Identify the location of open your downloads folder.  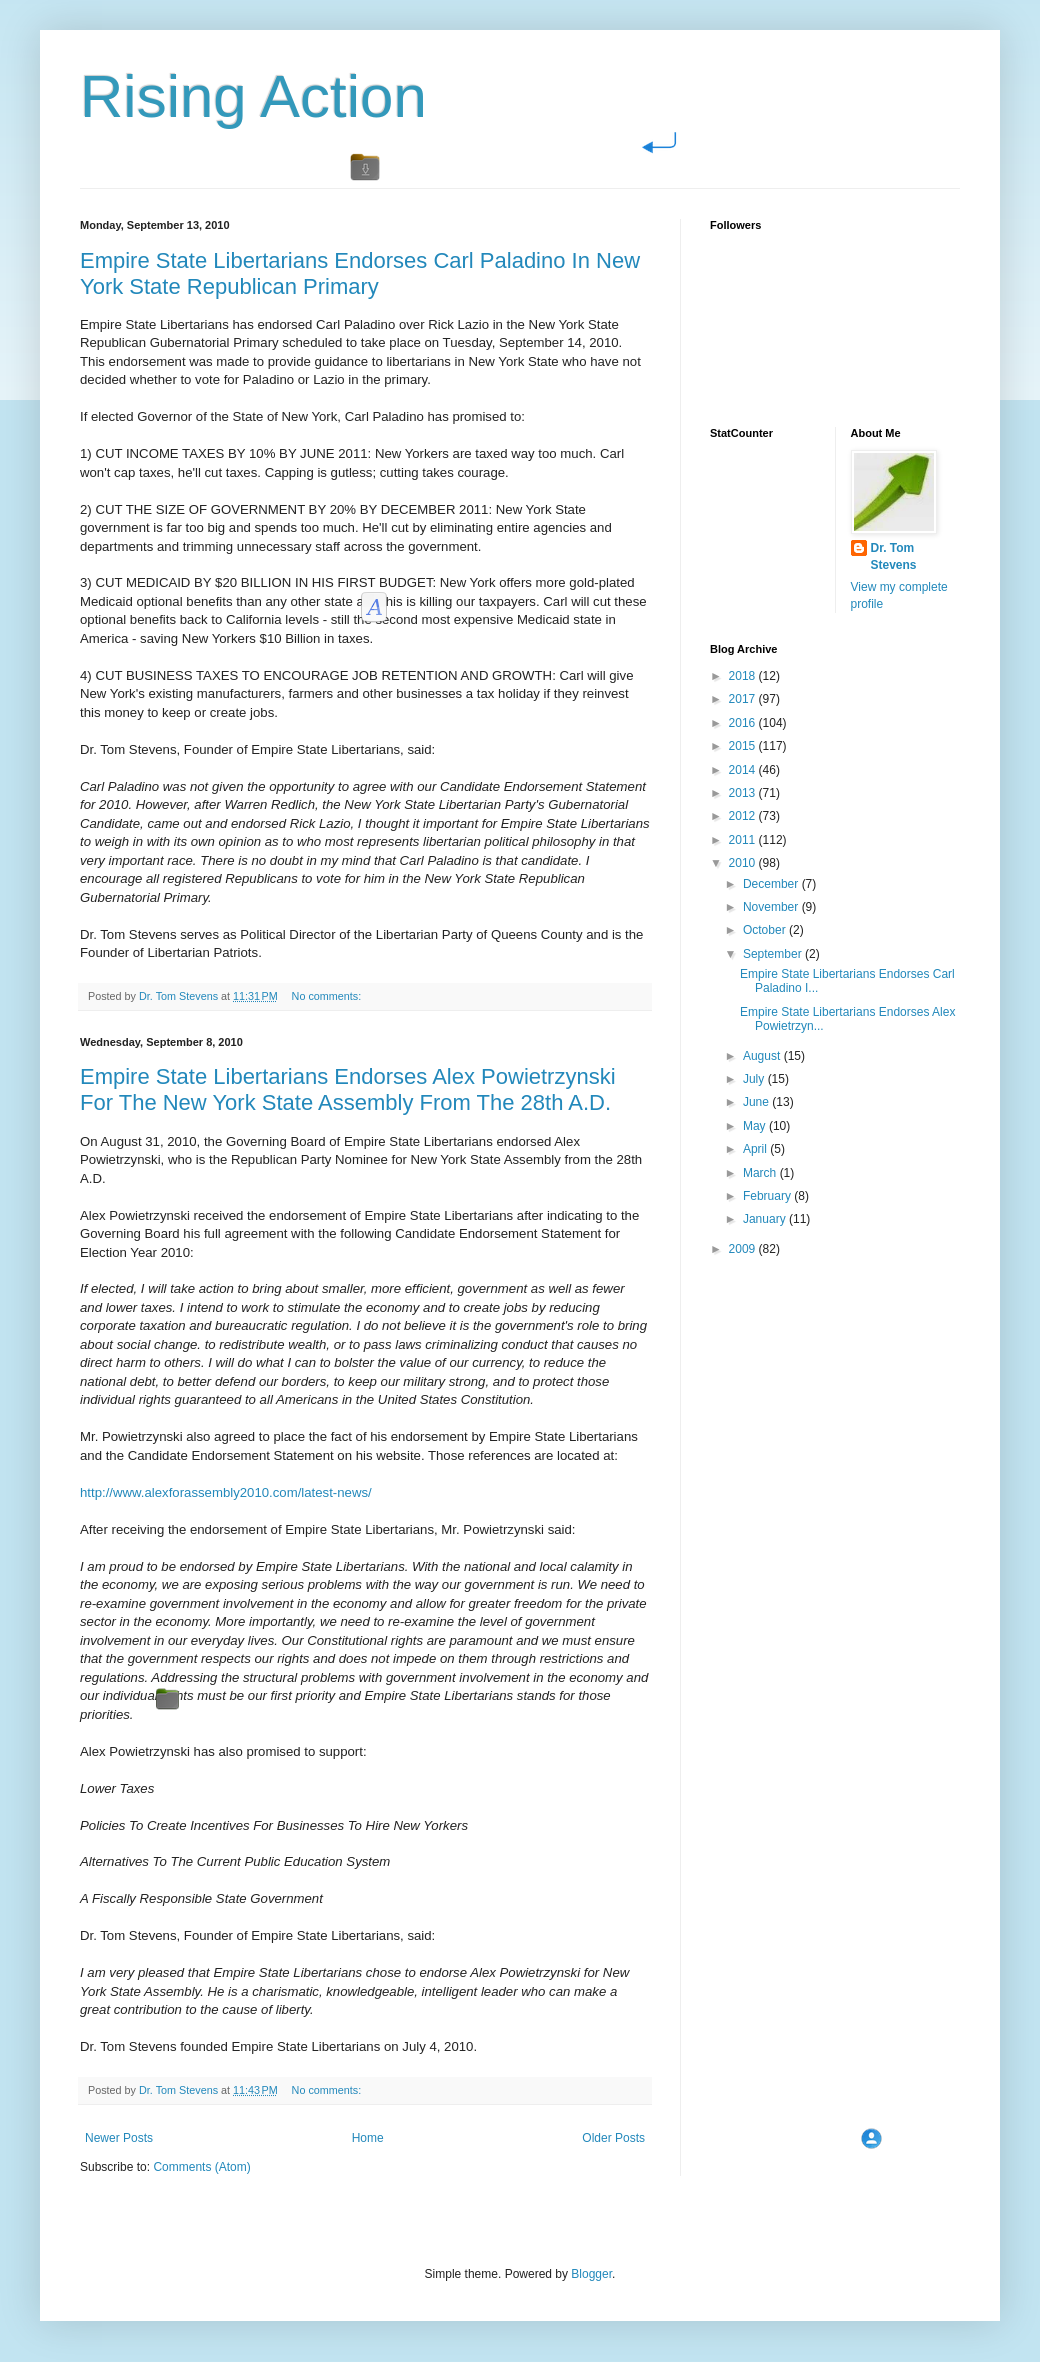
(365, 167).